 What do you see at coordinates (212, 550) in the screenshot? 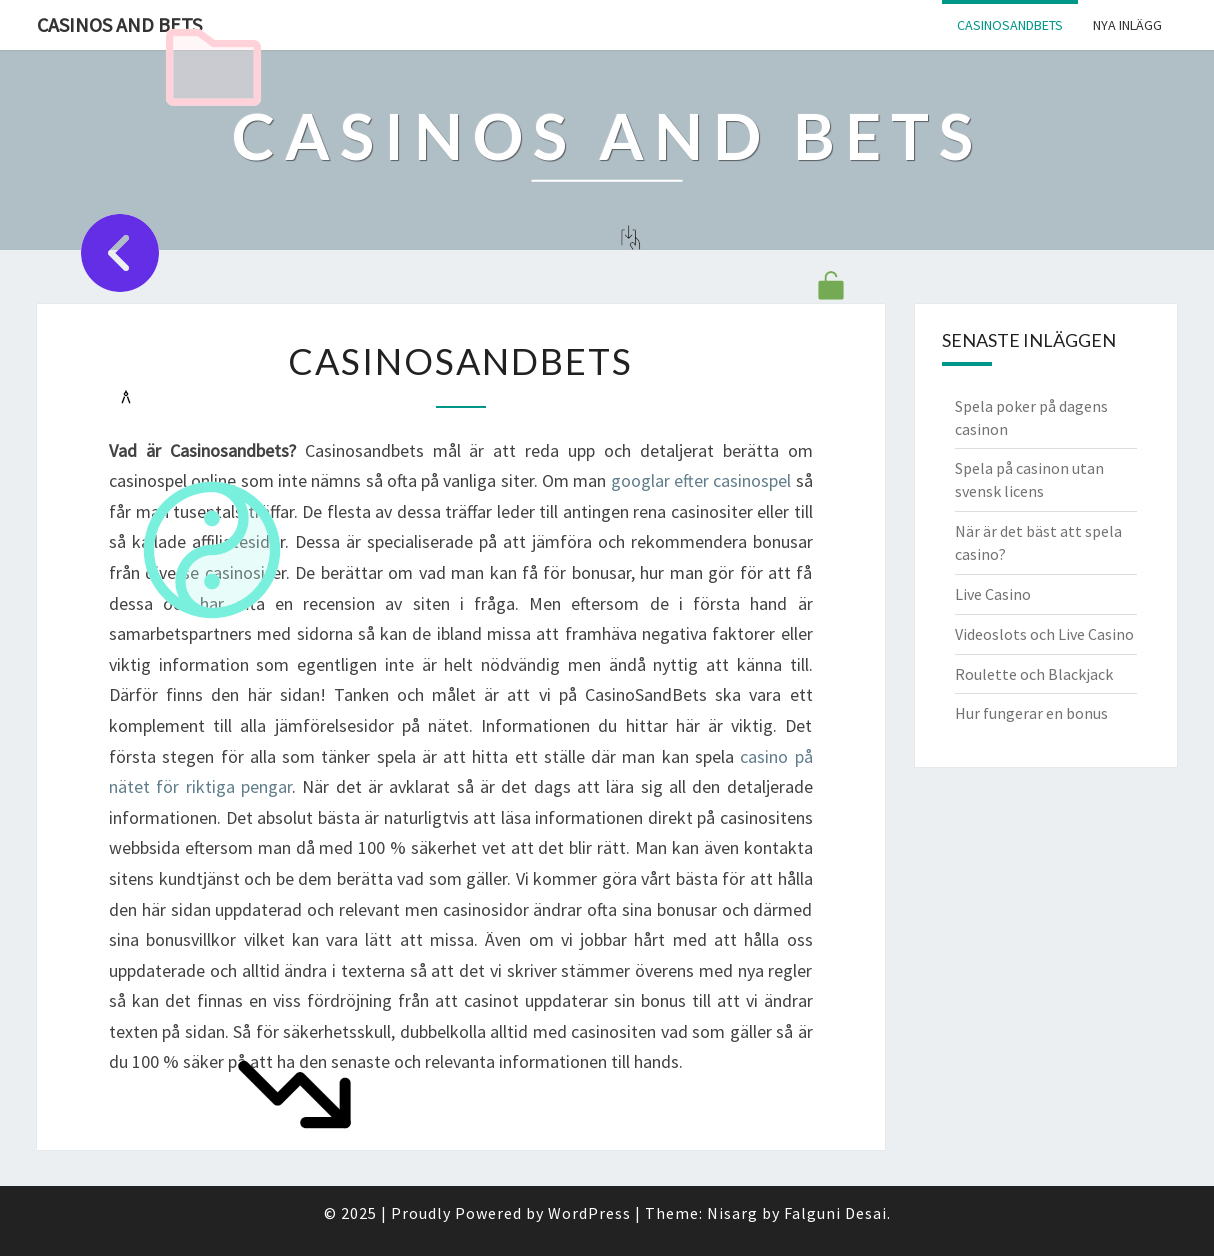
I see `toggle balance or harmony mode` at bounding box center [212, 550].